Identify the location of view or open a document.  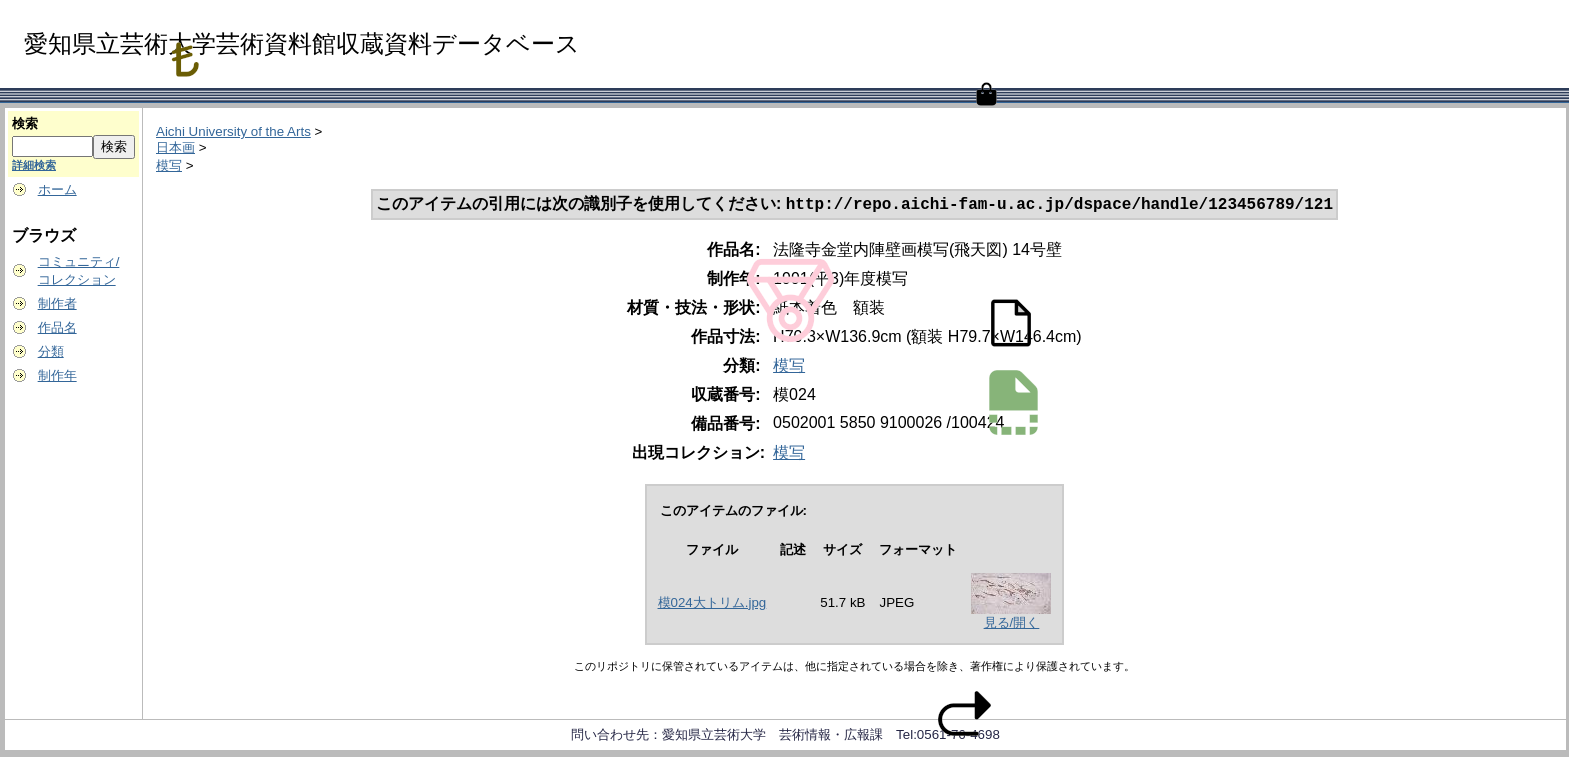
(1011, 323).